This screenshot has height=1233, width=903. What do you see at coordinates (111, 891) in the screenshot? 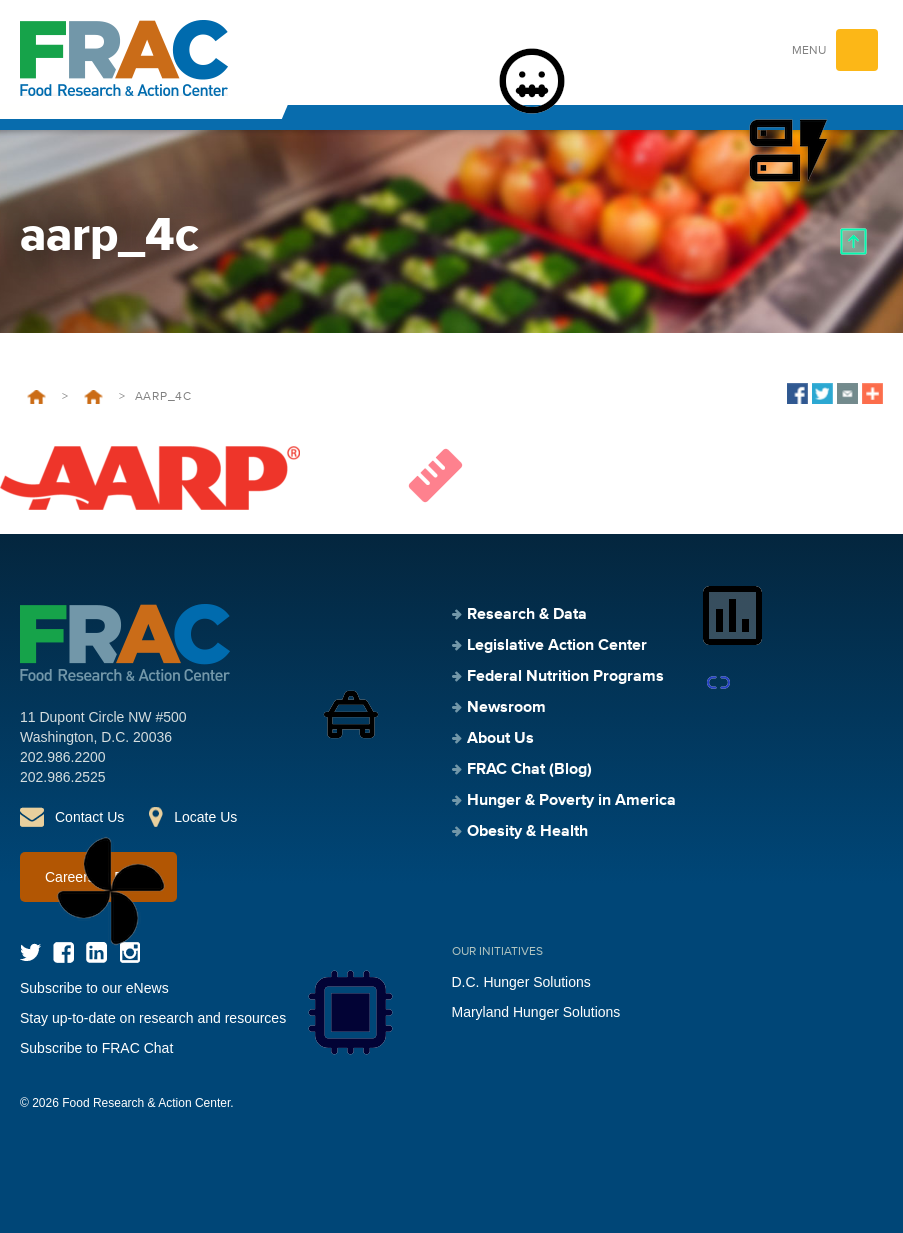
I see `access toys or games category` at bounding box center [111, 891].